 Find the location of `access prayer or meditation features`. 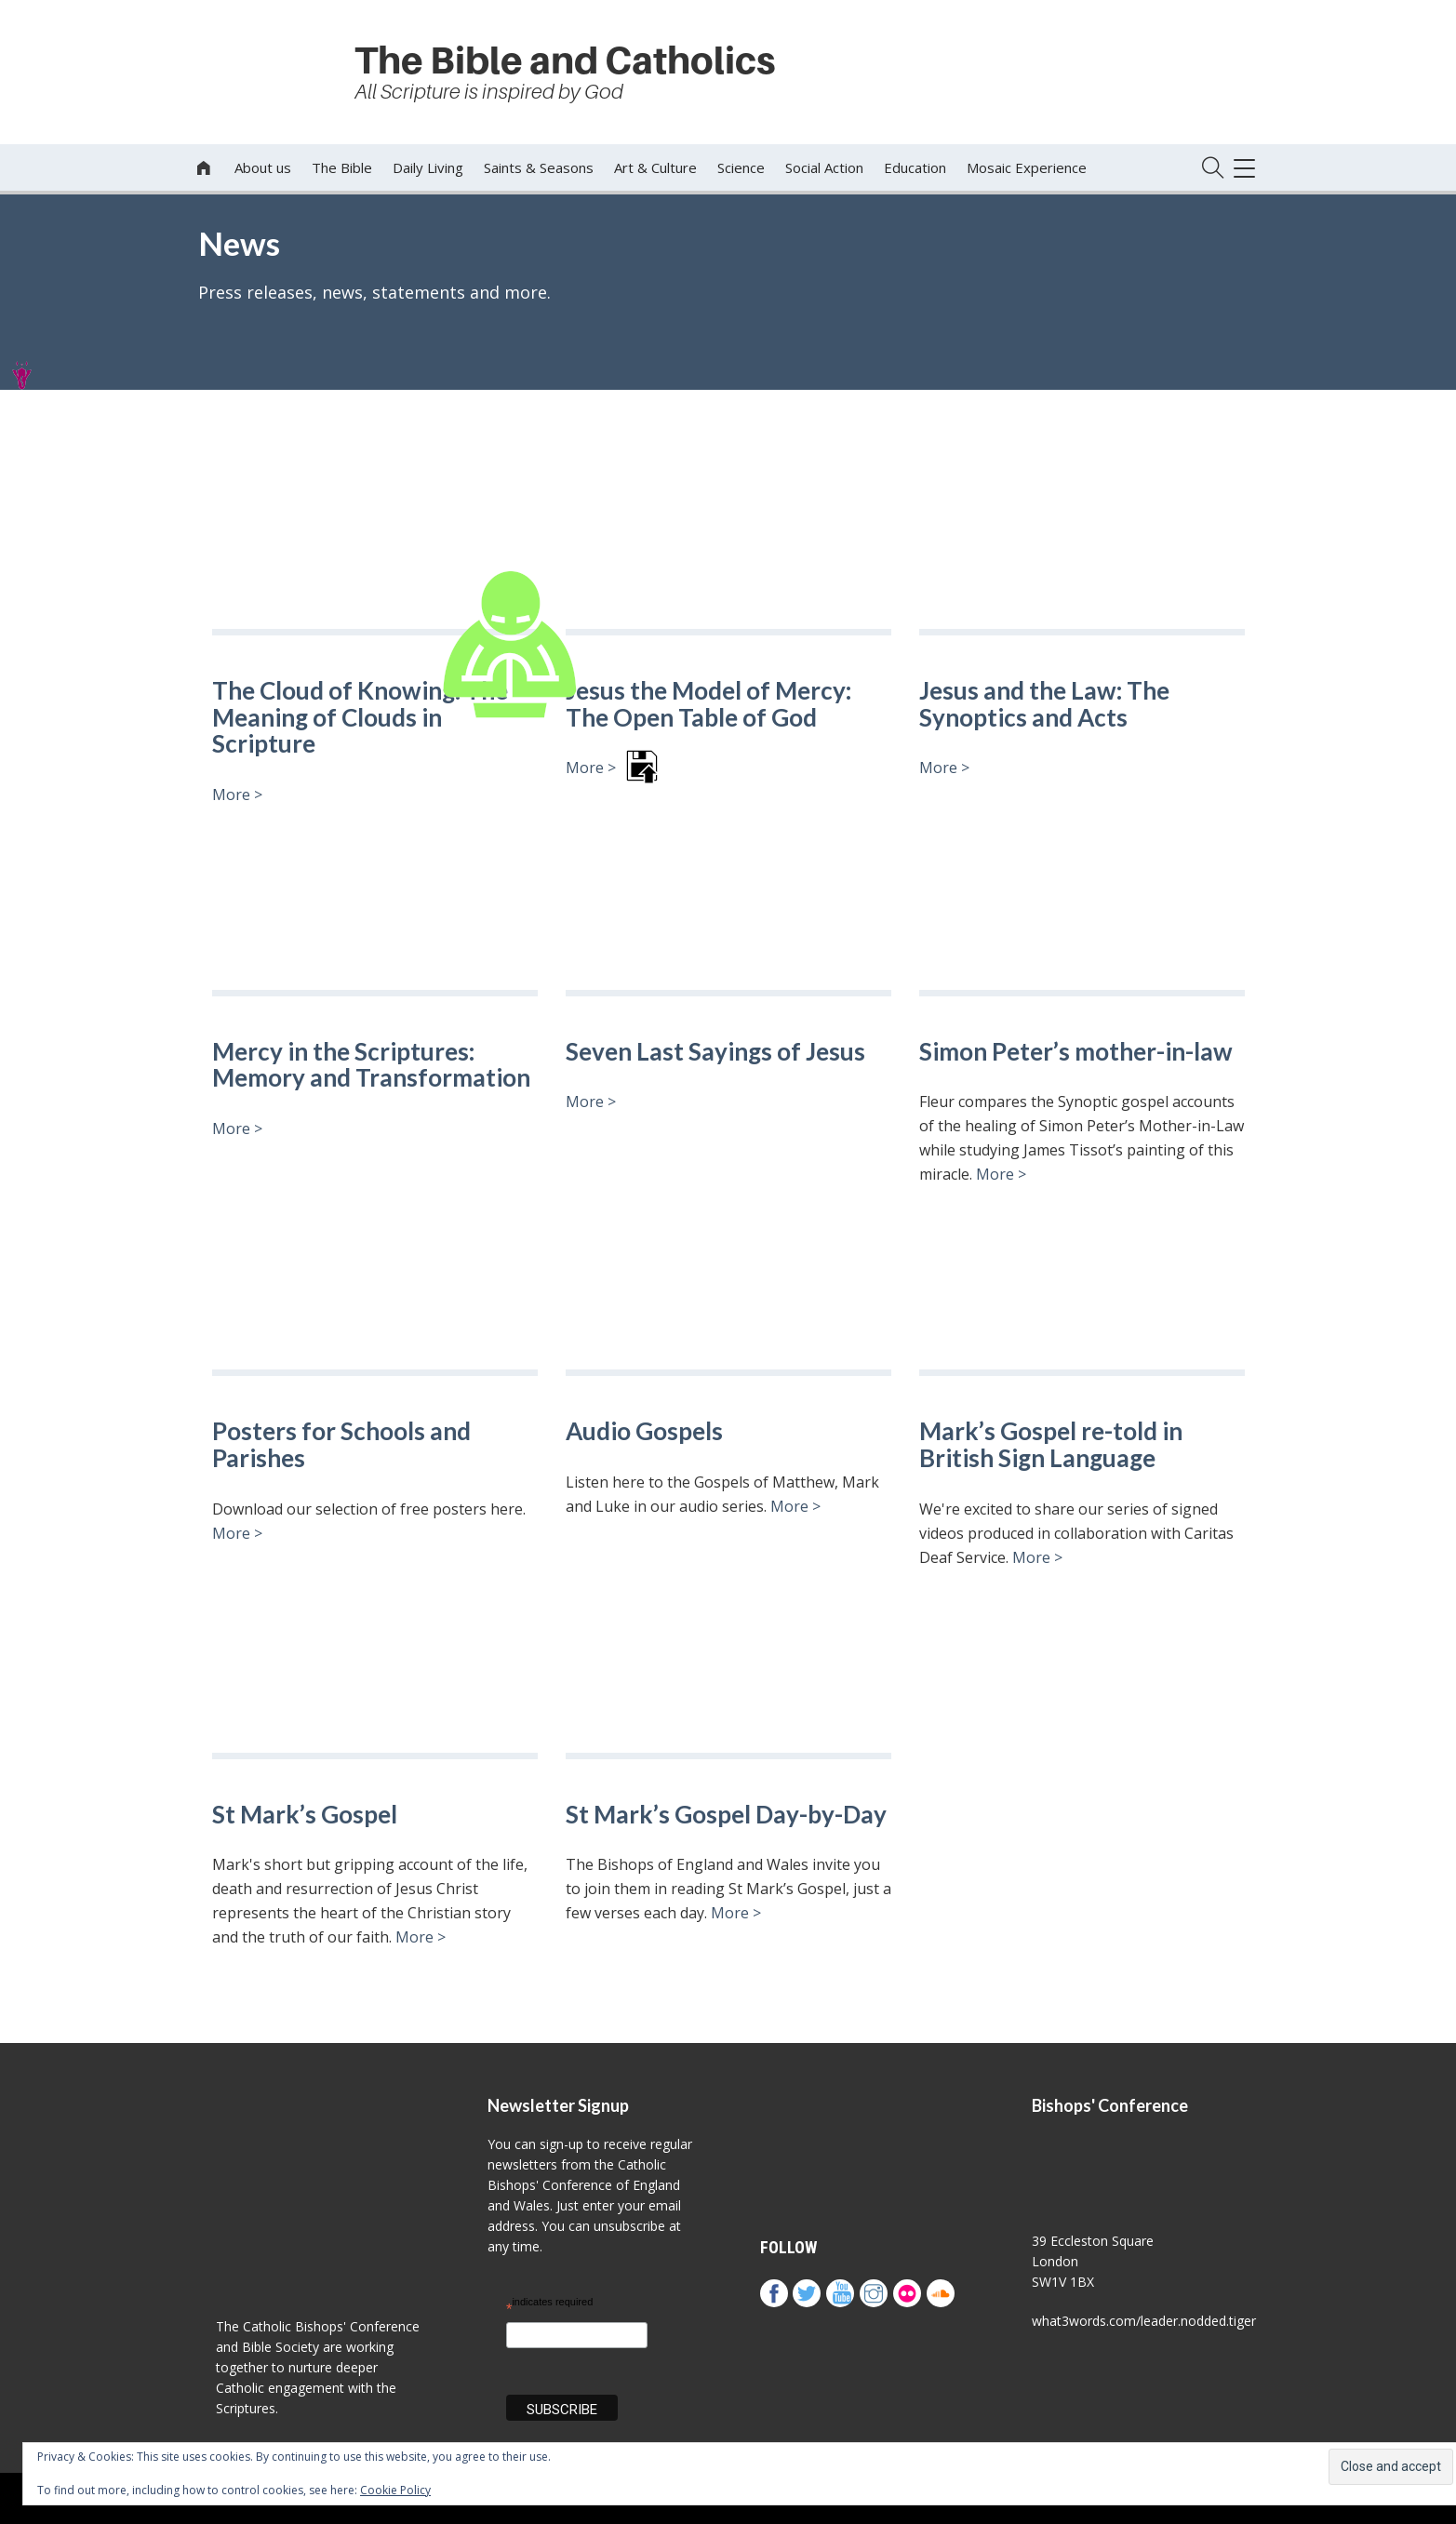

access prayer or meditation features is located at coordinates (509, 645).